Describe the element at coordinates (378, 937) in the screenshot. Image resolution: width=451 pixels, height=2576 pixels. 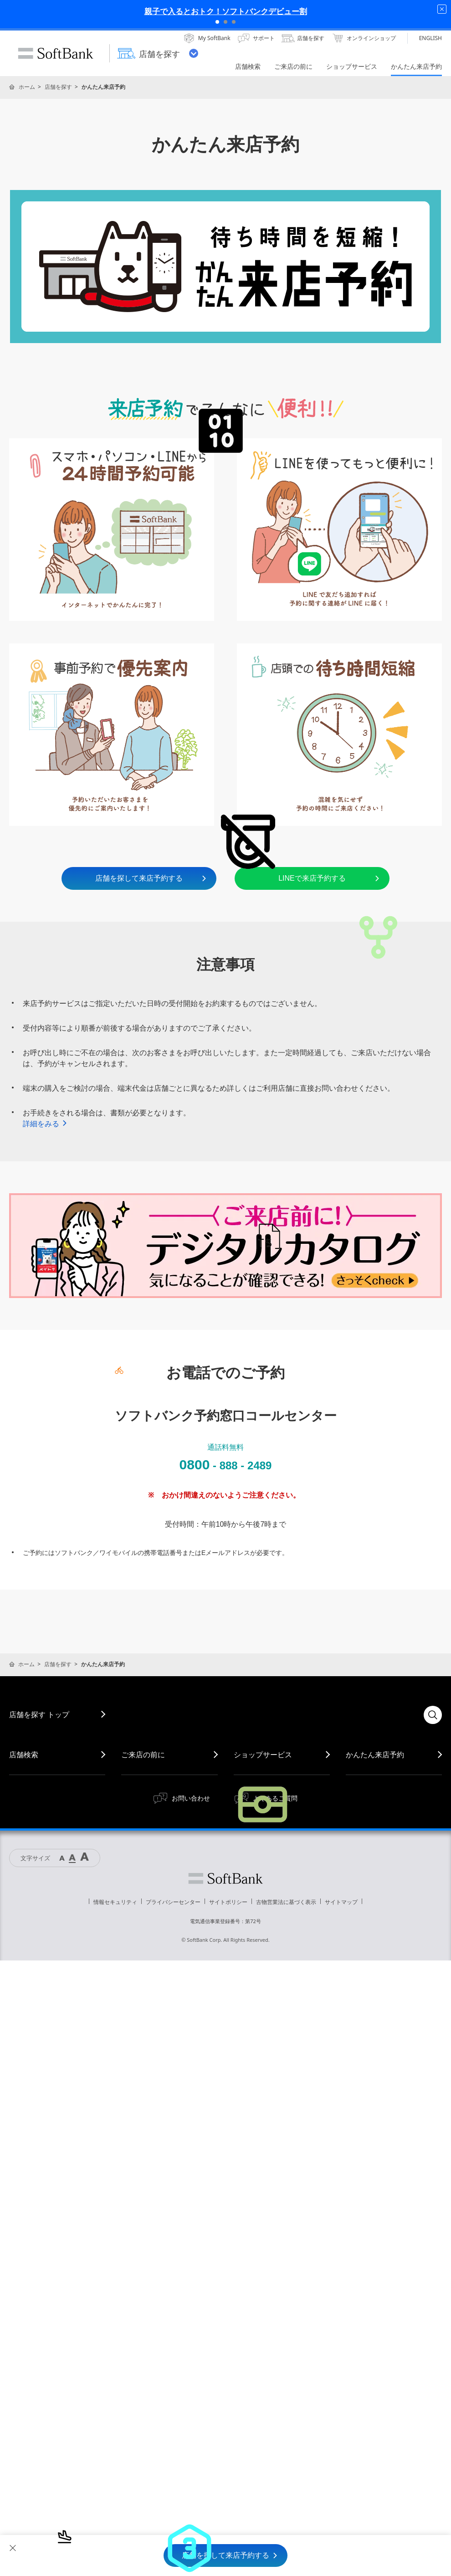
I see `fork a repository` at that location.